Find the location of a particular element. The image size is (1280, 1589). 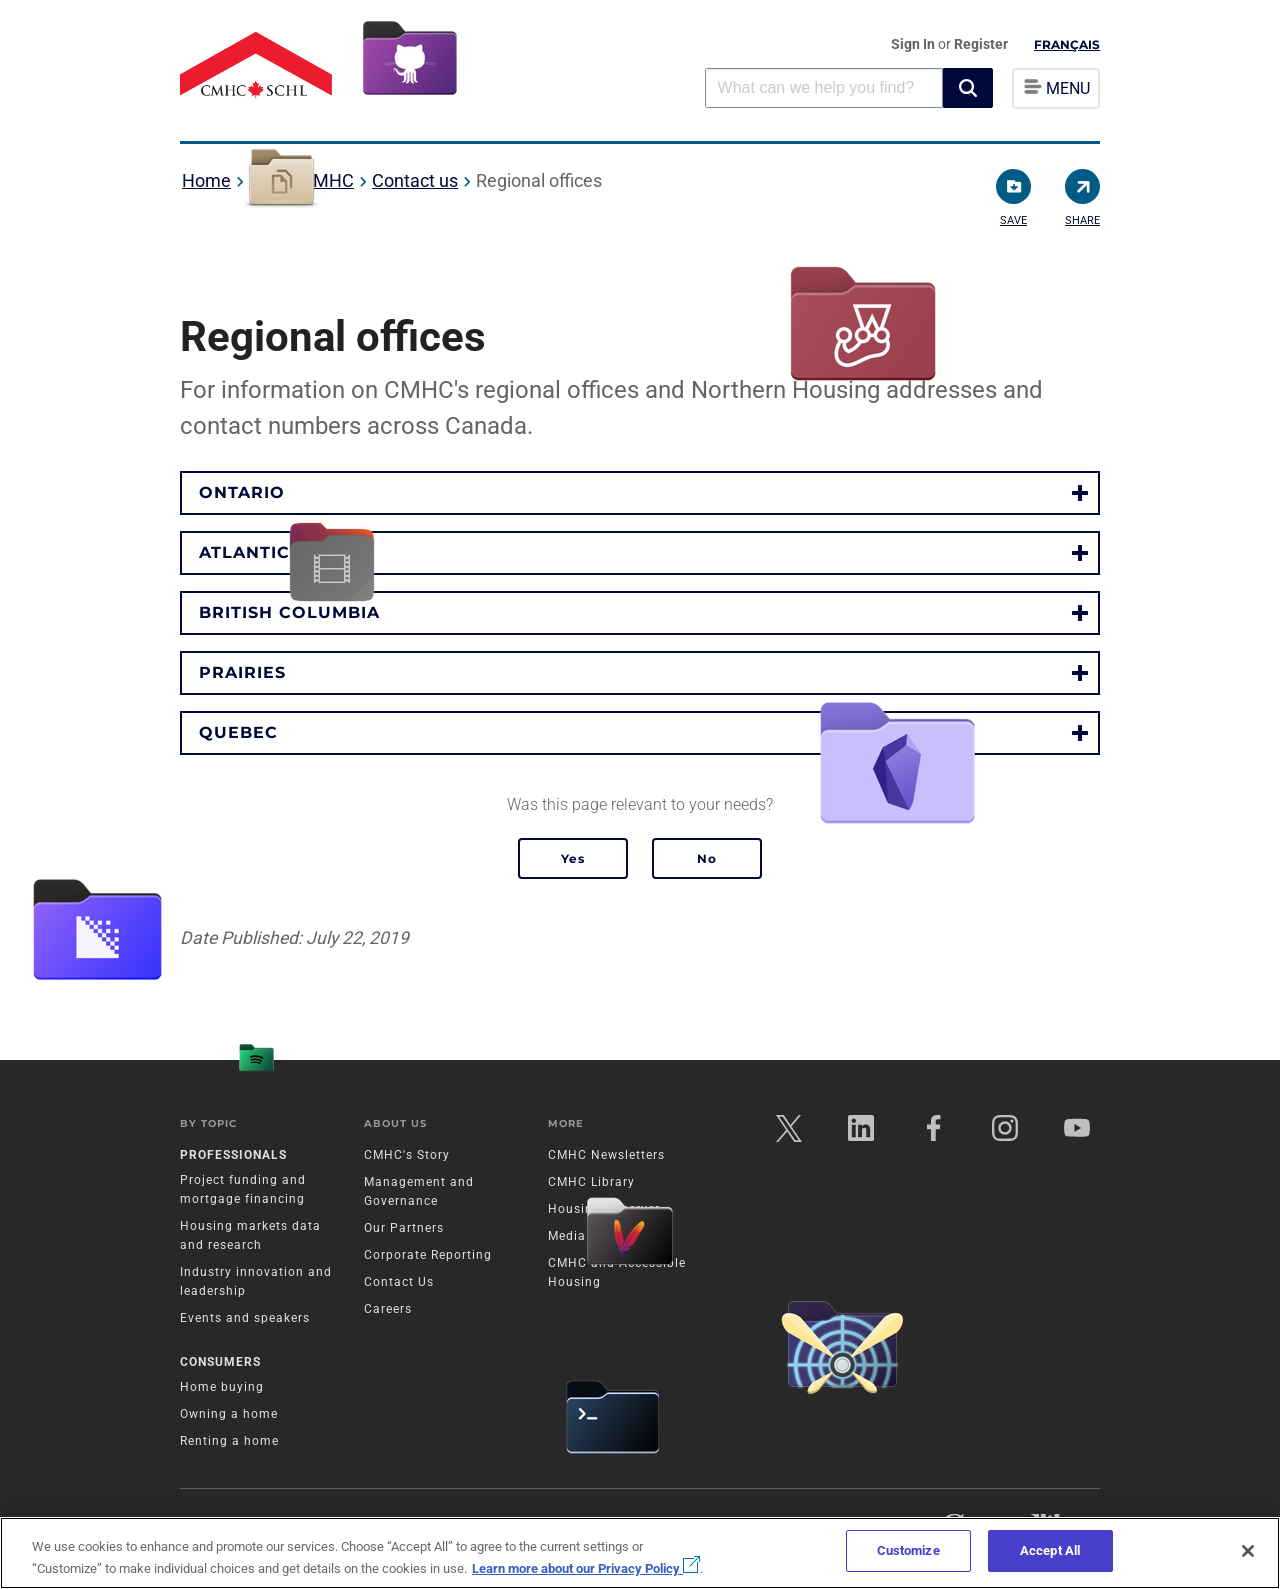

open powershell scripts folder is located at coordinates (612, 1419).